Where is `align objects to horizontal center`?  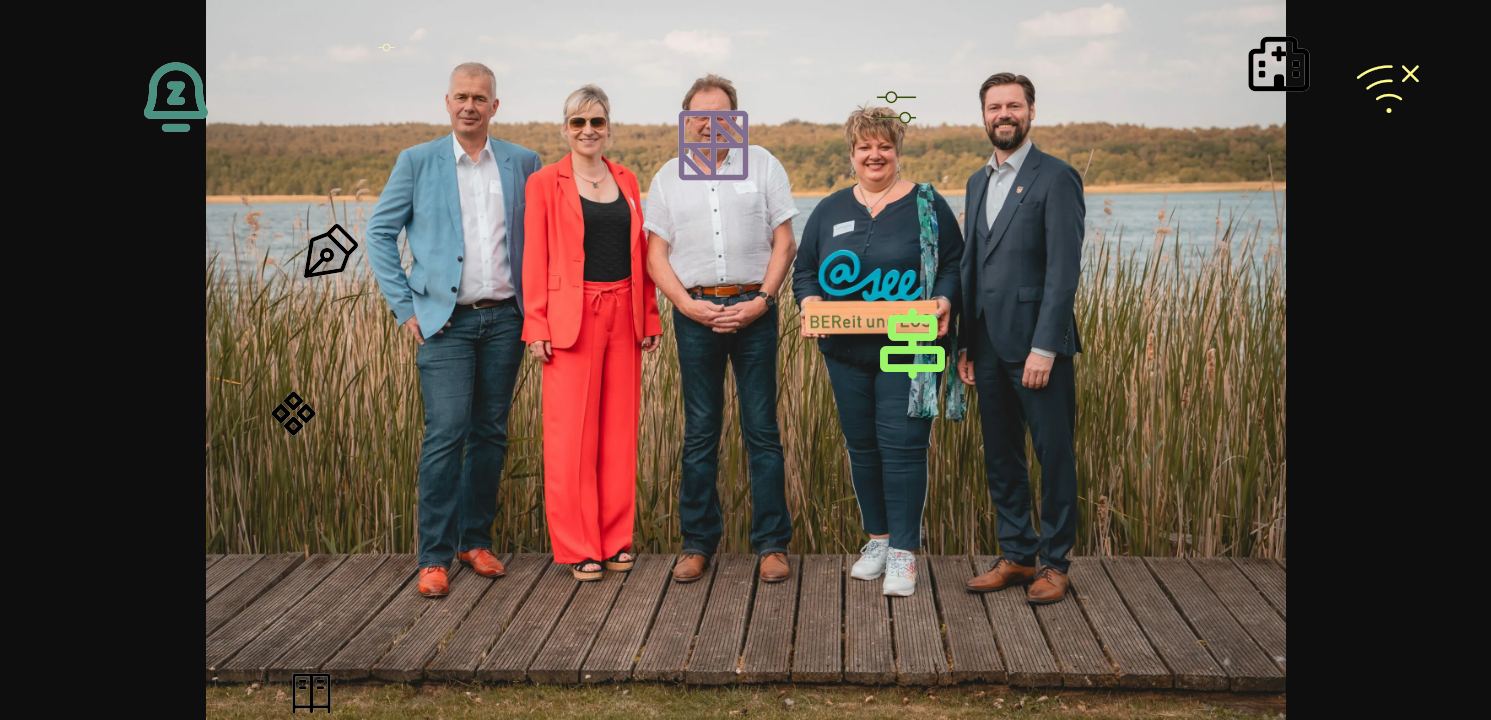 align objects to horizontal center is located at coordinates (912, 343).